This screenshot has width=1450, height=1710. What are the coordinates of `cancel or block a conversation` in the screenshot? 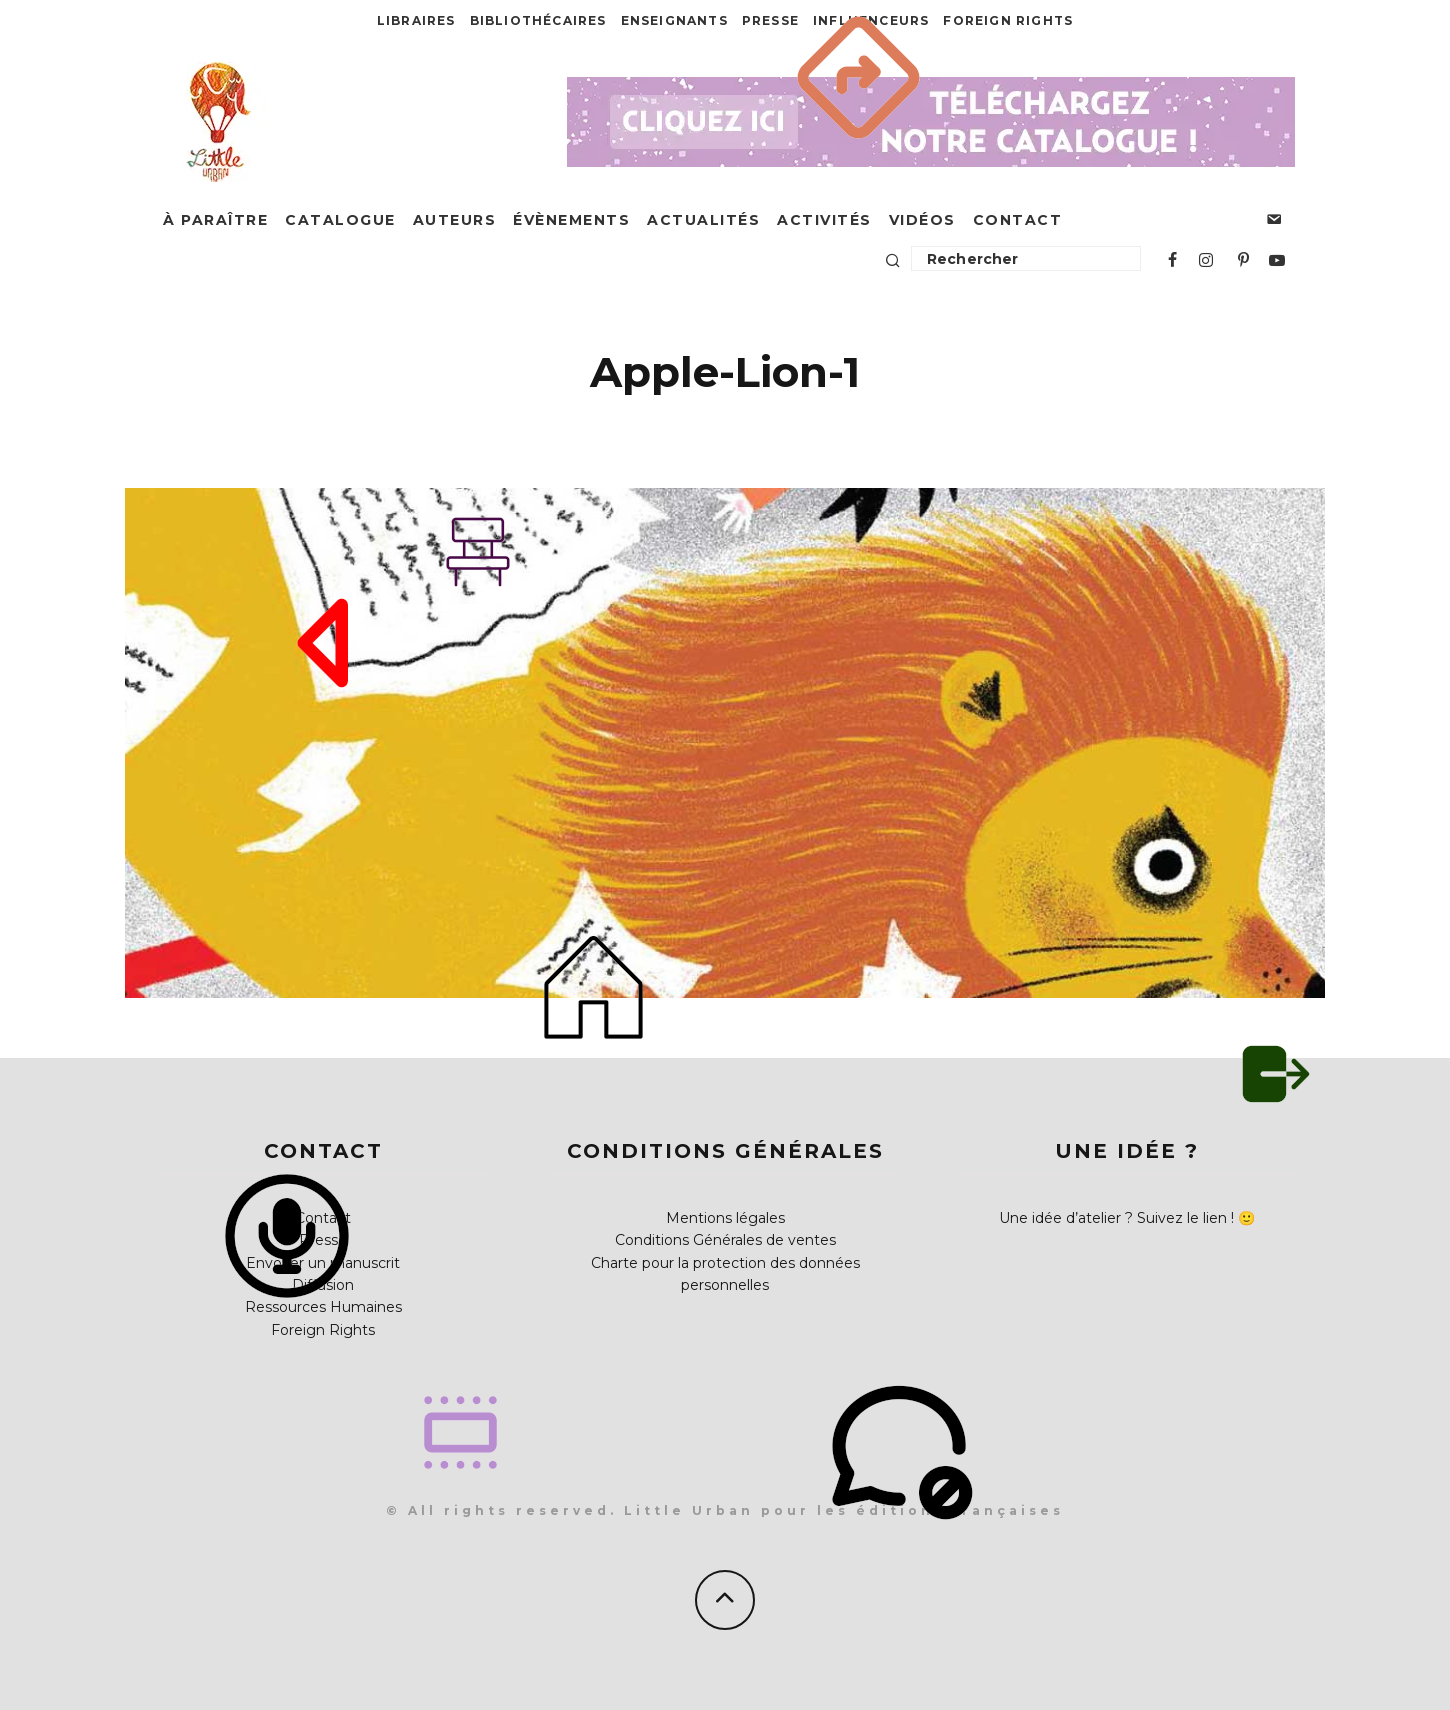 It's located at (899, 1446).